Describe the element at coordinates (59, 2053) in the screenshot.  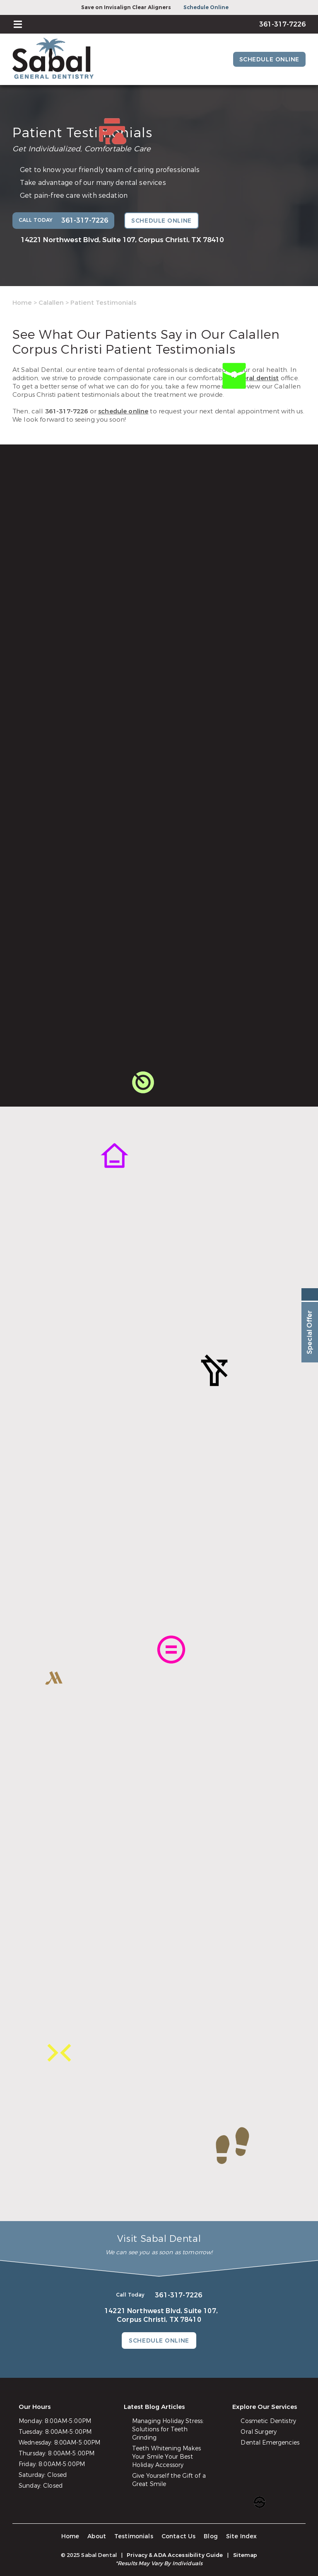
I see `collapse or contract horizontal panels` at that location.